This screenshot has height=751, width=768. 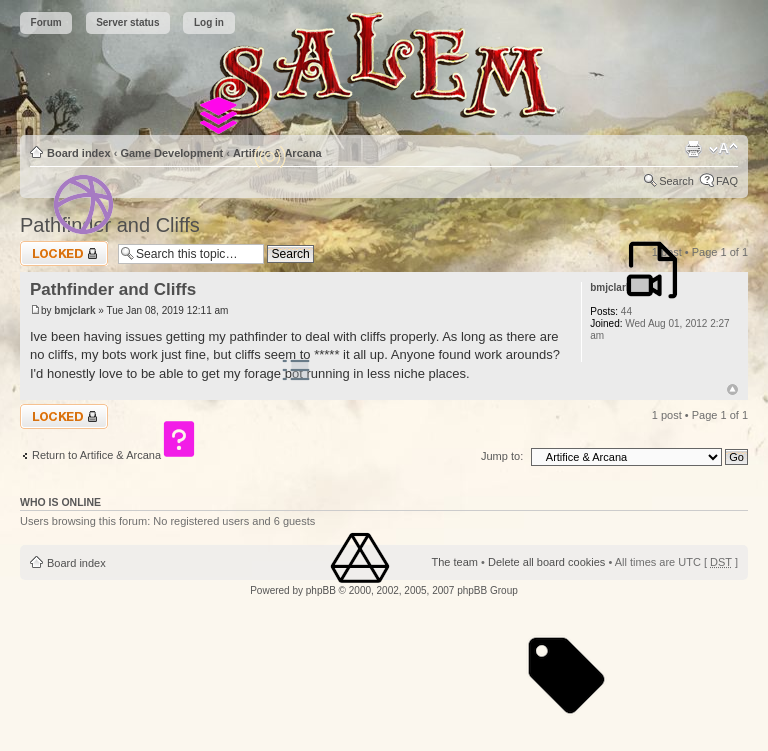 I want to click on toggle layer visibility, so click(x=218, y=115).